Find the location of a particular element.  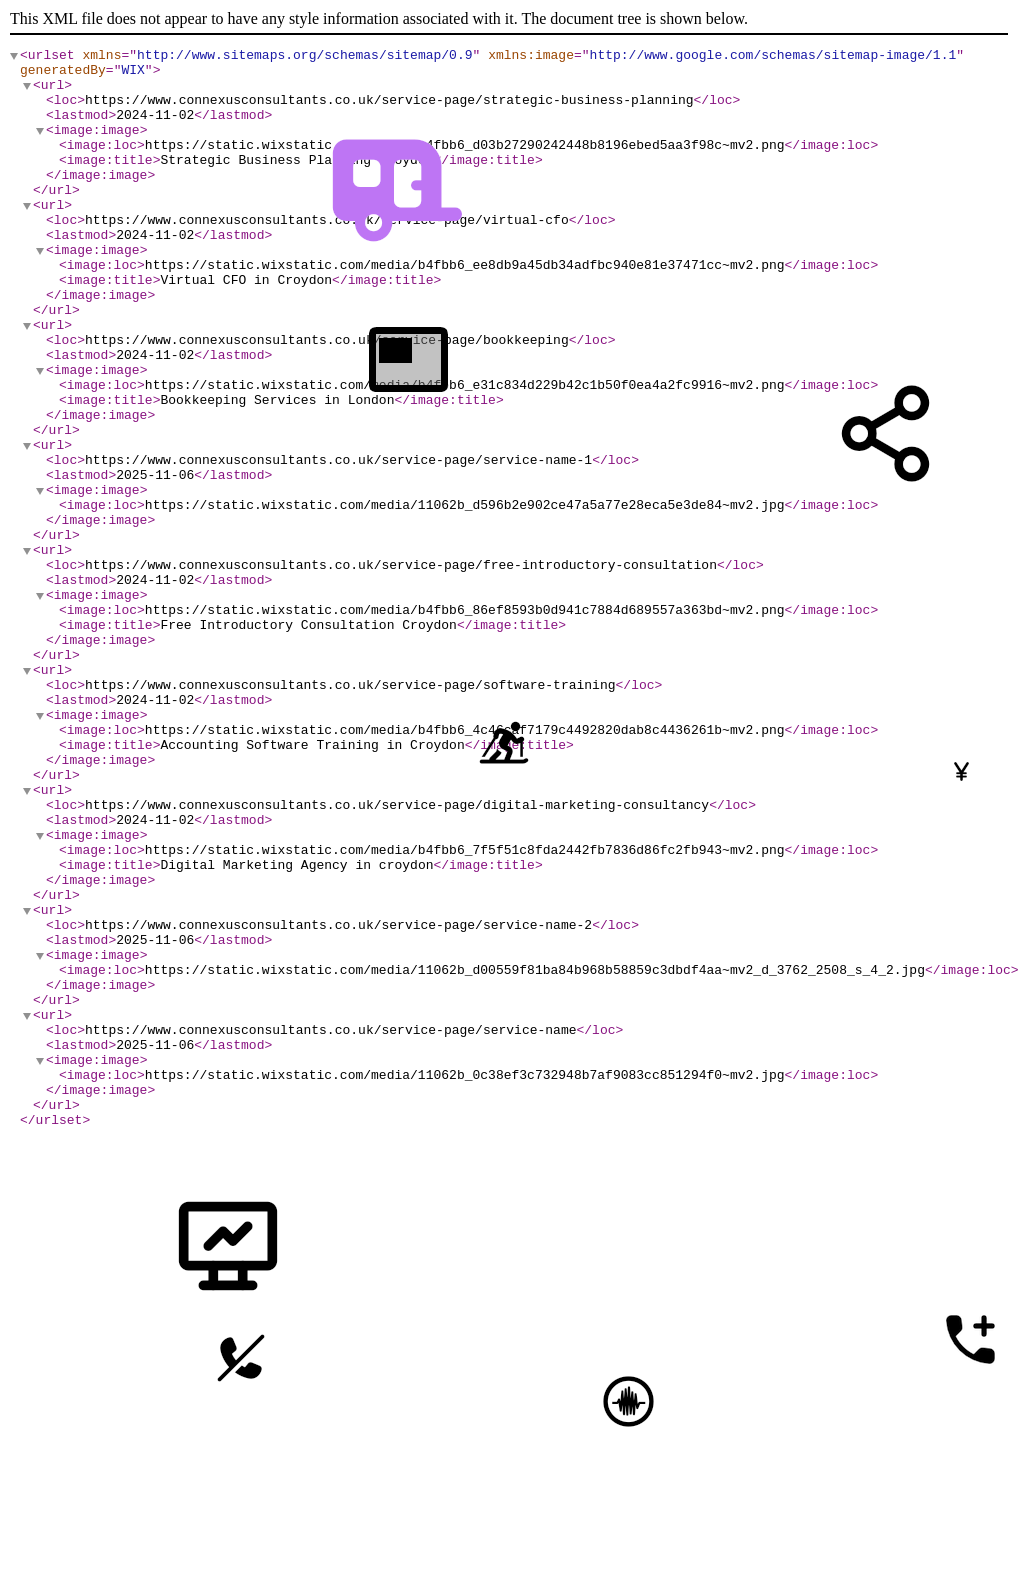

share content with others is located at coordinates (885, 433).